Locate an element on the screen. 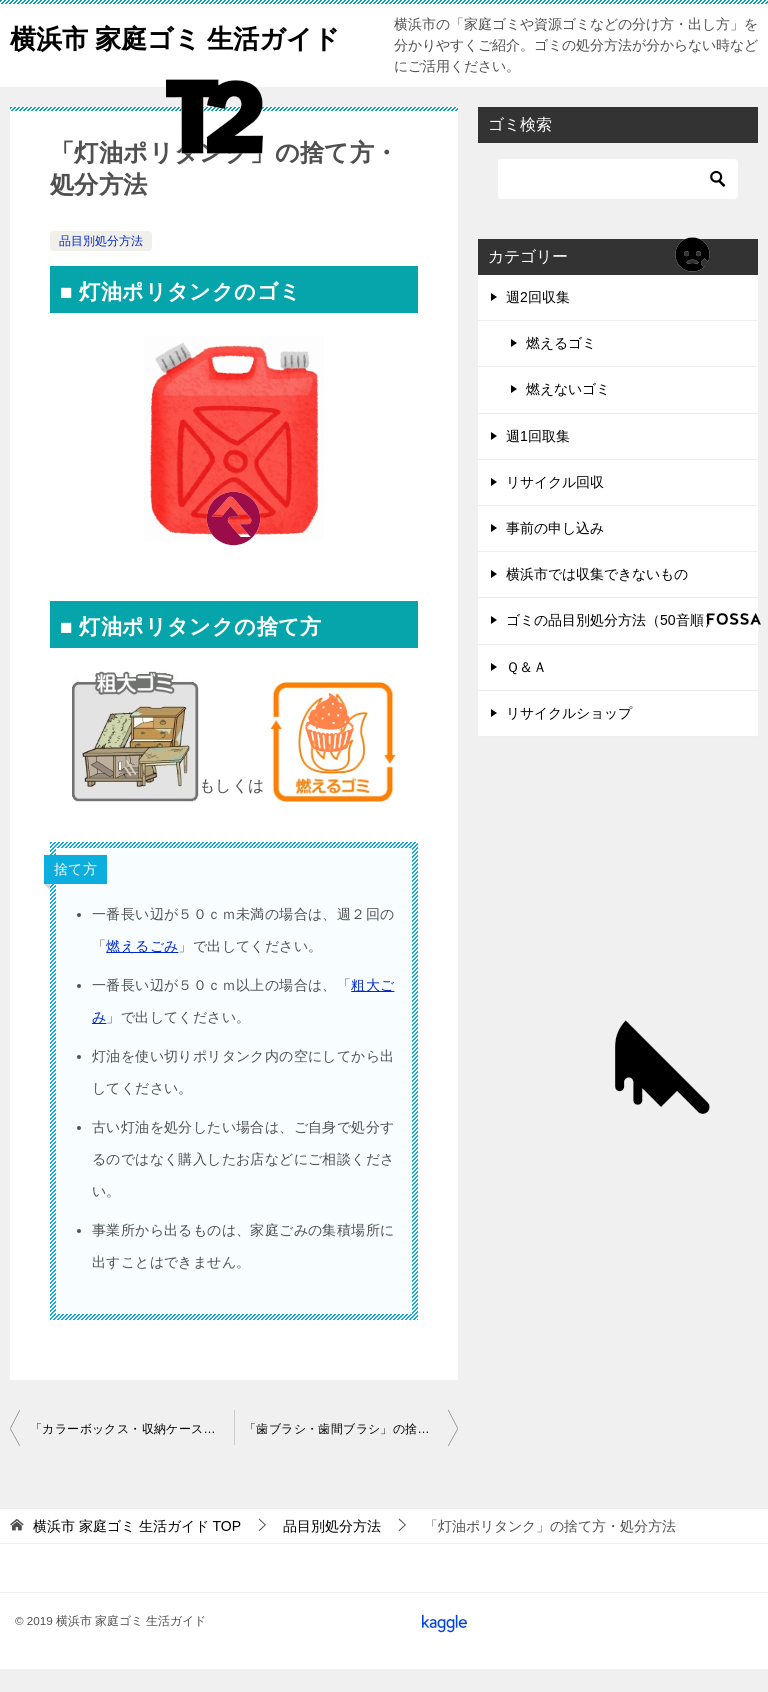 The height and width of the screenshot is (1692, 768). visit take-two interactive software website is located at coordinates (214, 116).